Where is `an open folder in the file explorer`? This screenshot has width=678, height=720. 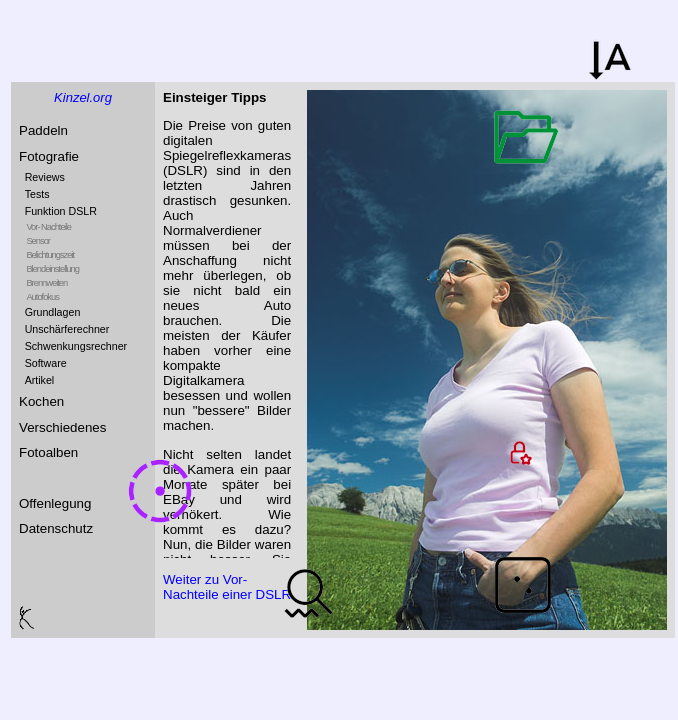 an open folder in the file explorer is located at coordinates (525, 137).